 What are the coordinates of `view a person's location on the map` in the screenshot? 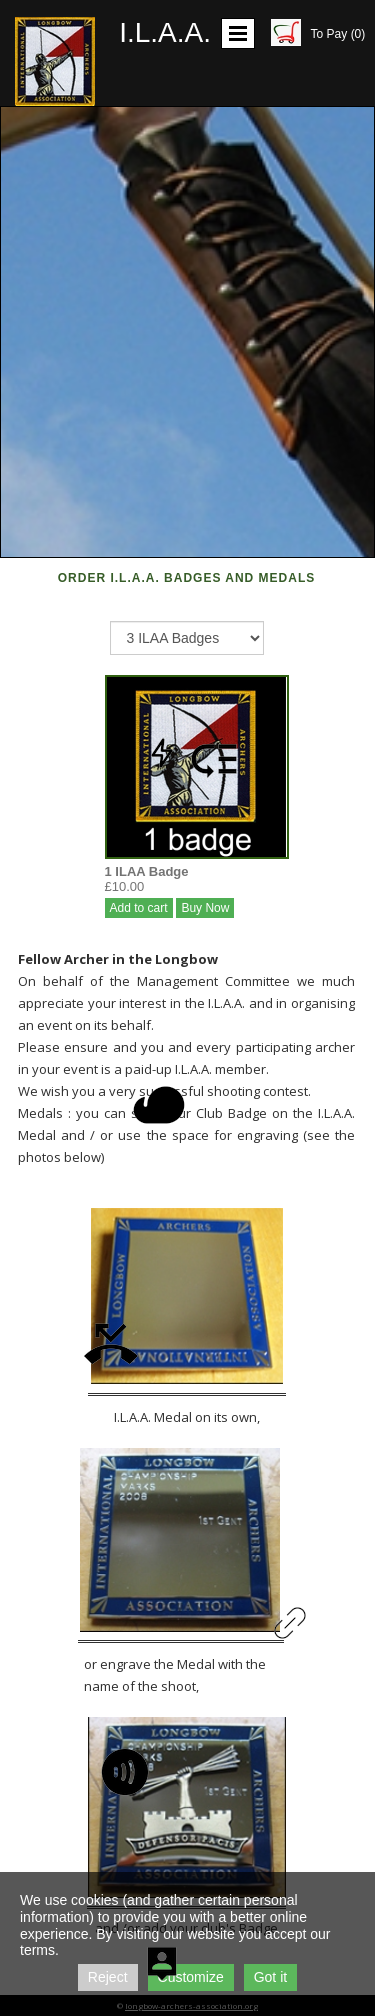 It's located at (162, 1963).